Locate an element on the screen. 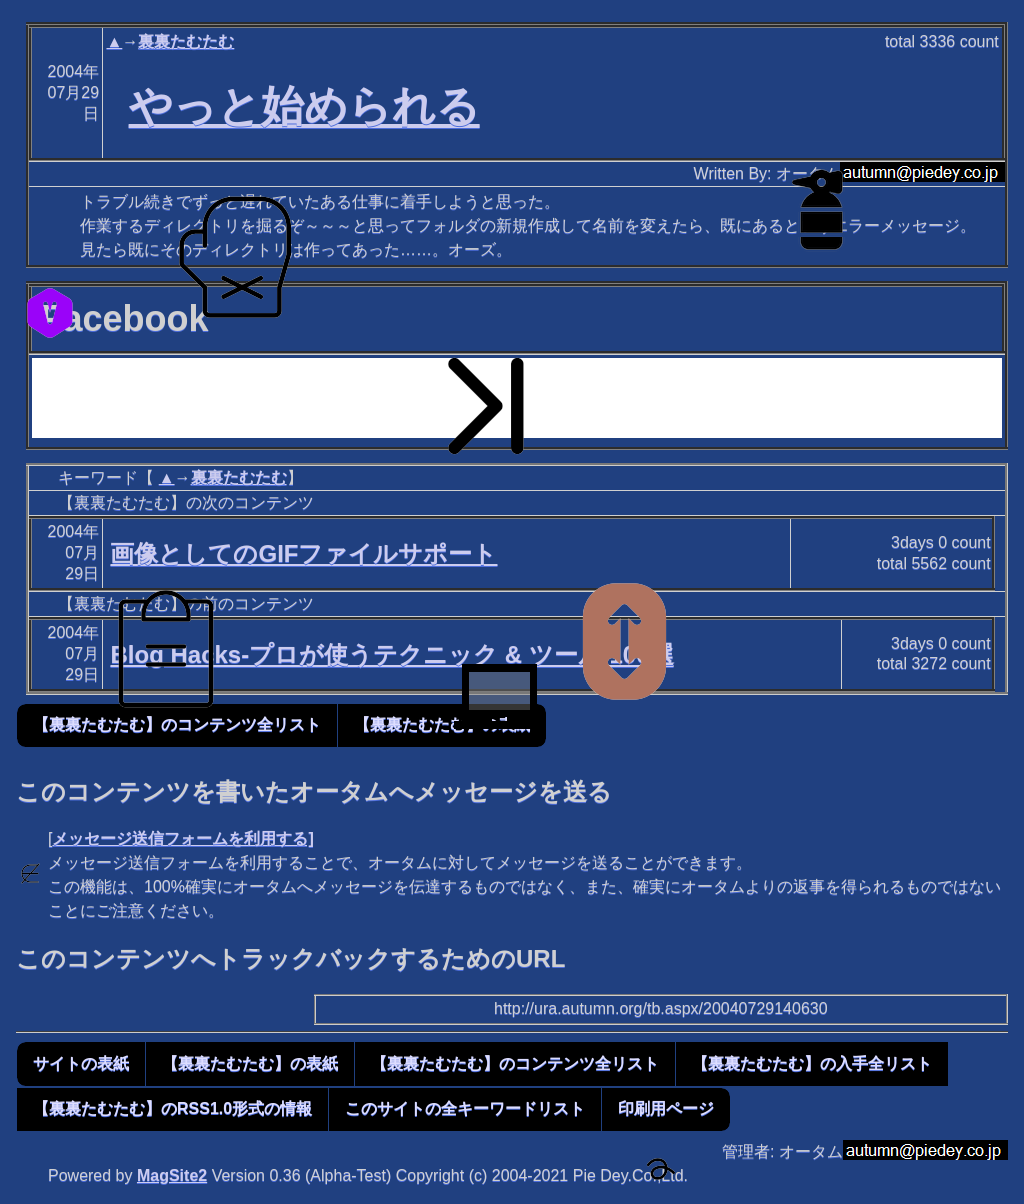 Image resolution: width=1024 pixels, height=1204 pixels. access chromebook or laptop settings is located at coordinates (499, 698).